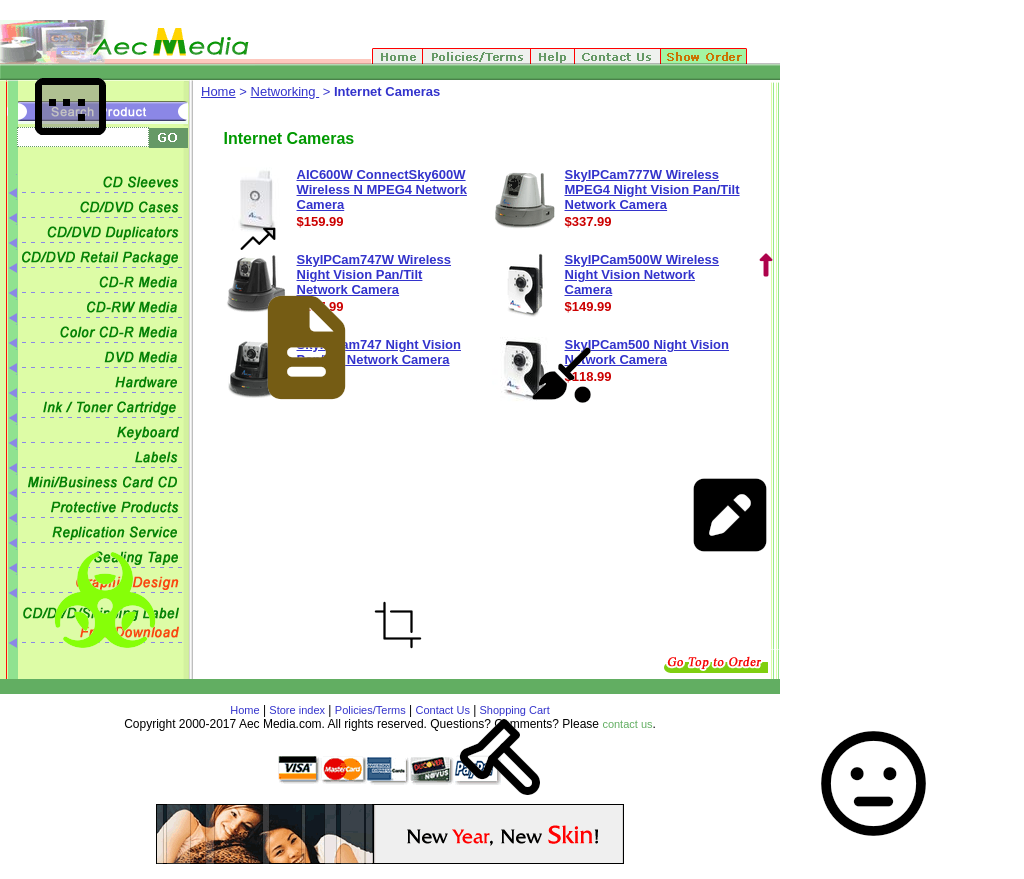  I want to click on edit or modify content, so click(730, 515).